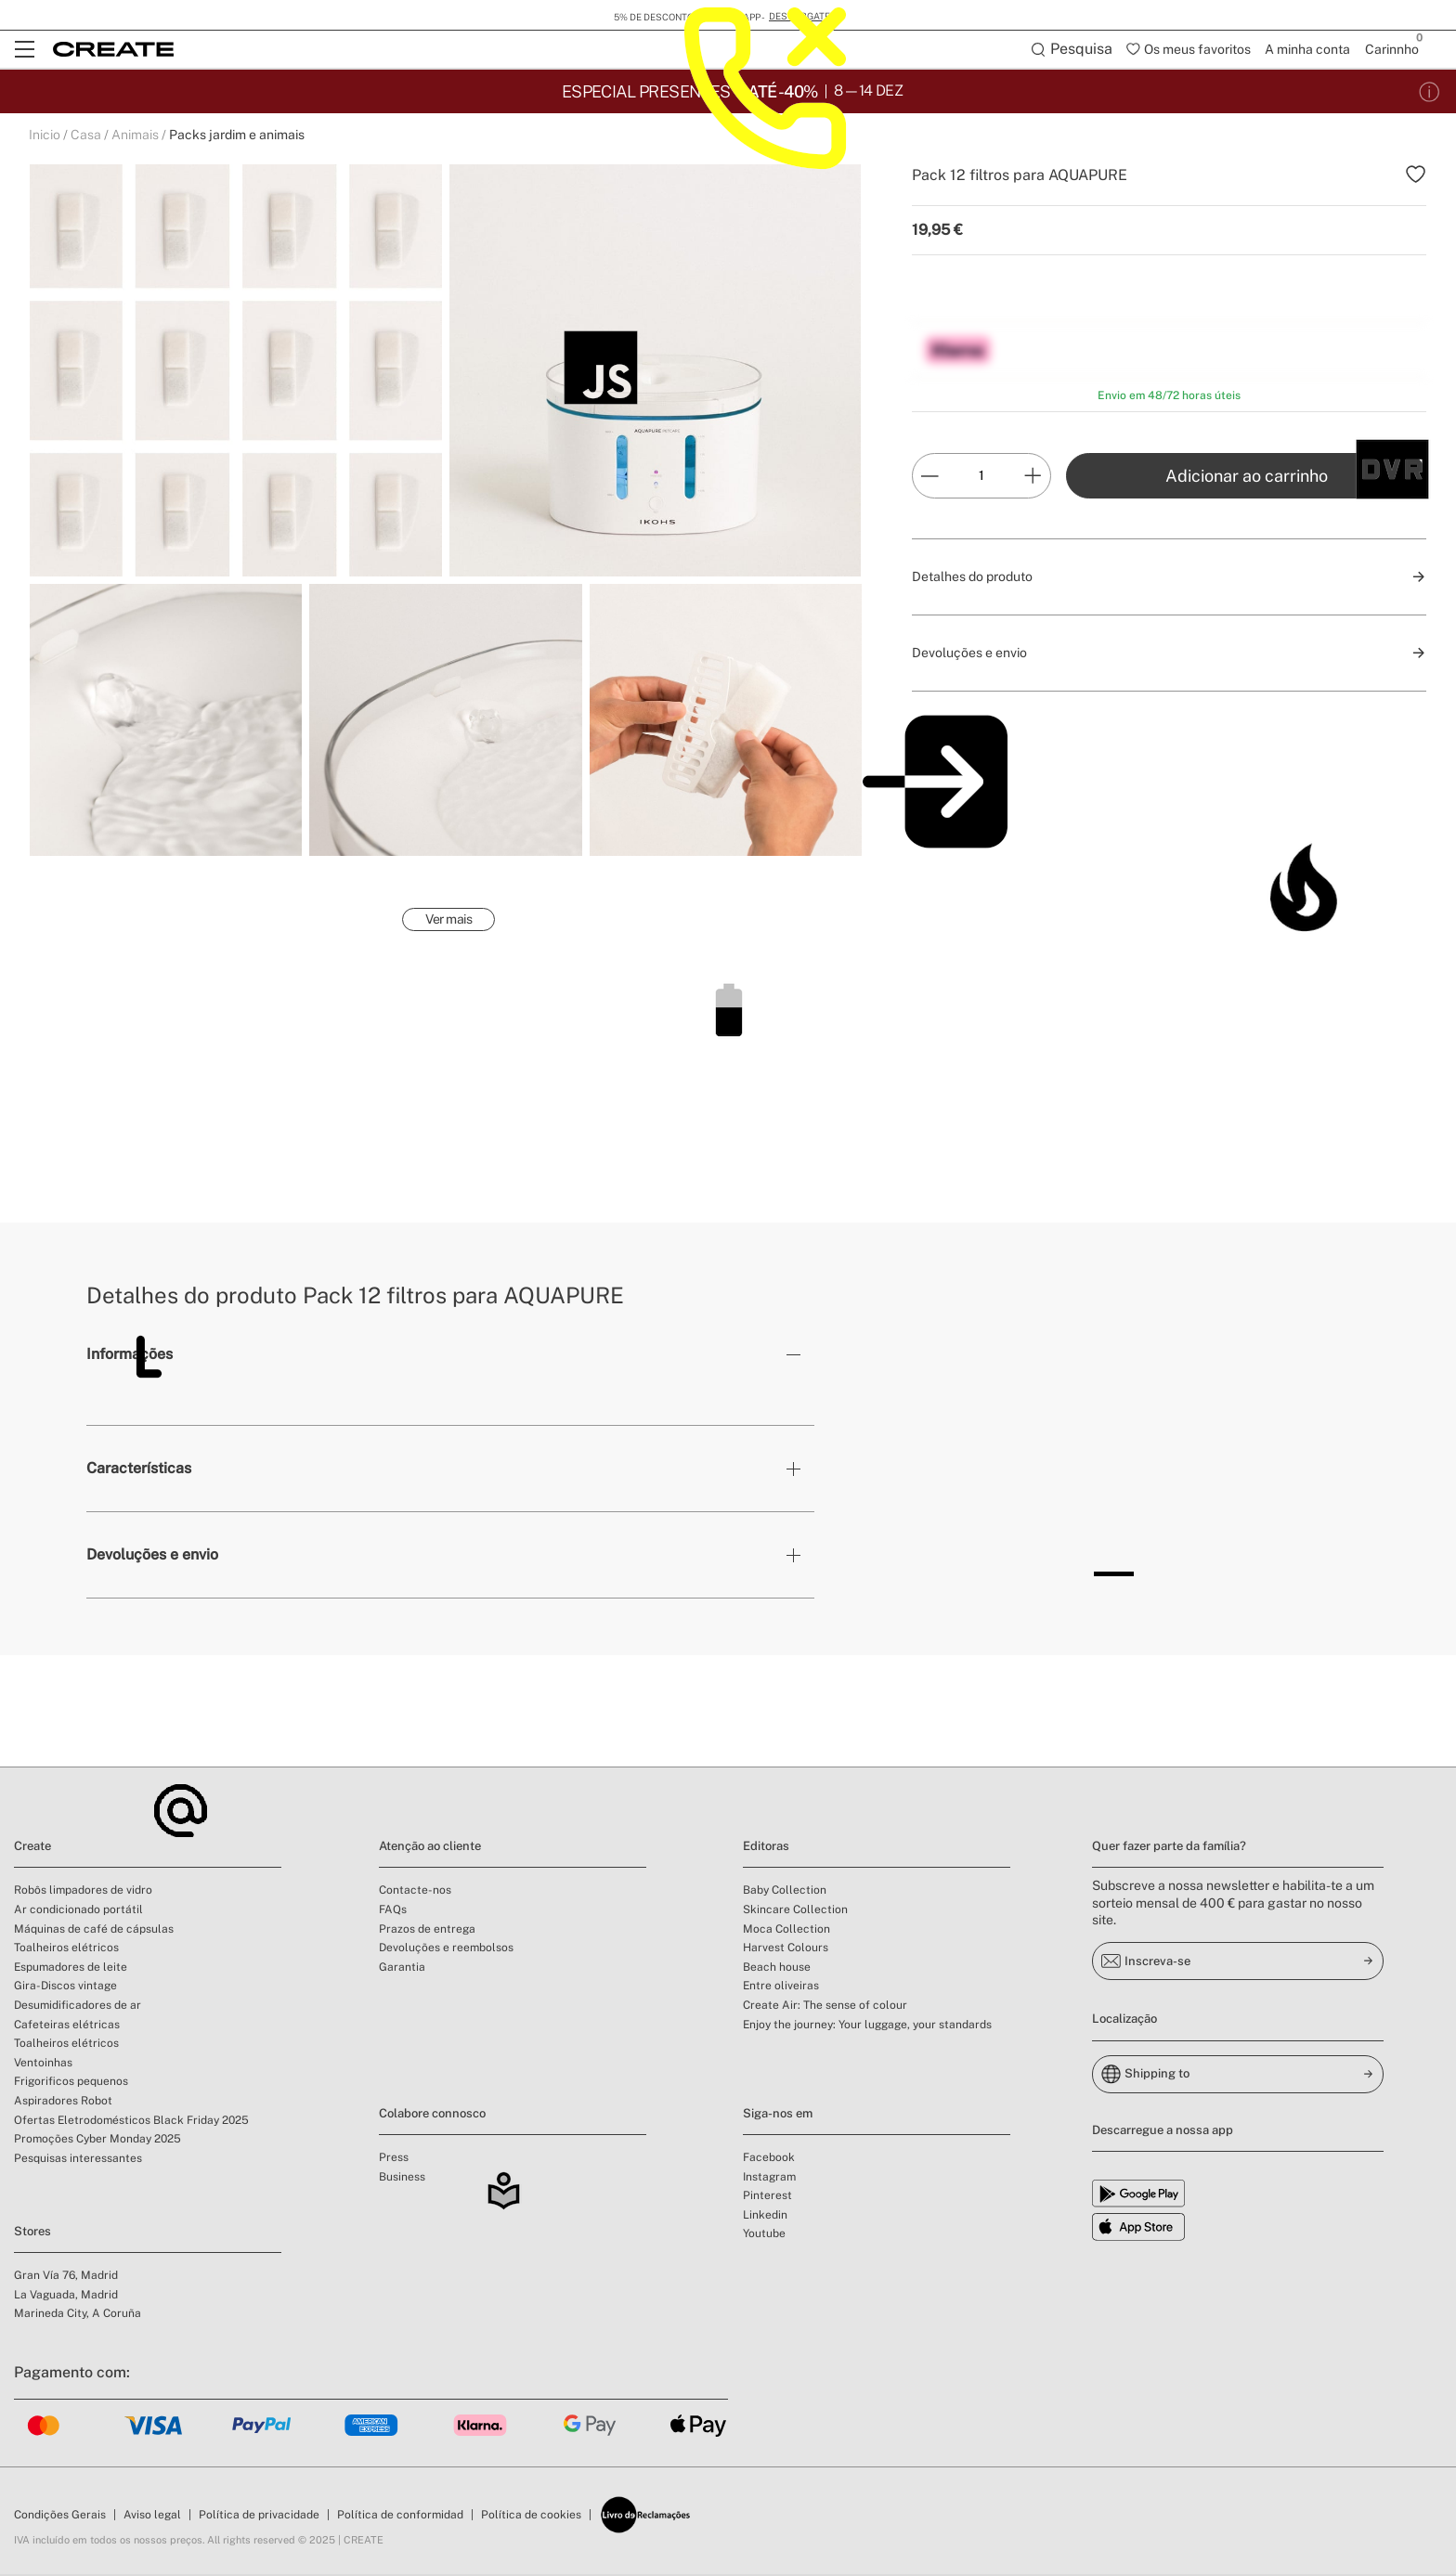  What do you see at coordinates (729, 1010) in the screenshot?
I see `indicates battery level at approximately 60%` at bounding box center [729, 1010].